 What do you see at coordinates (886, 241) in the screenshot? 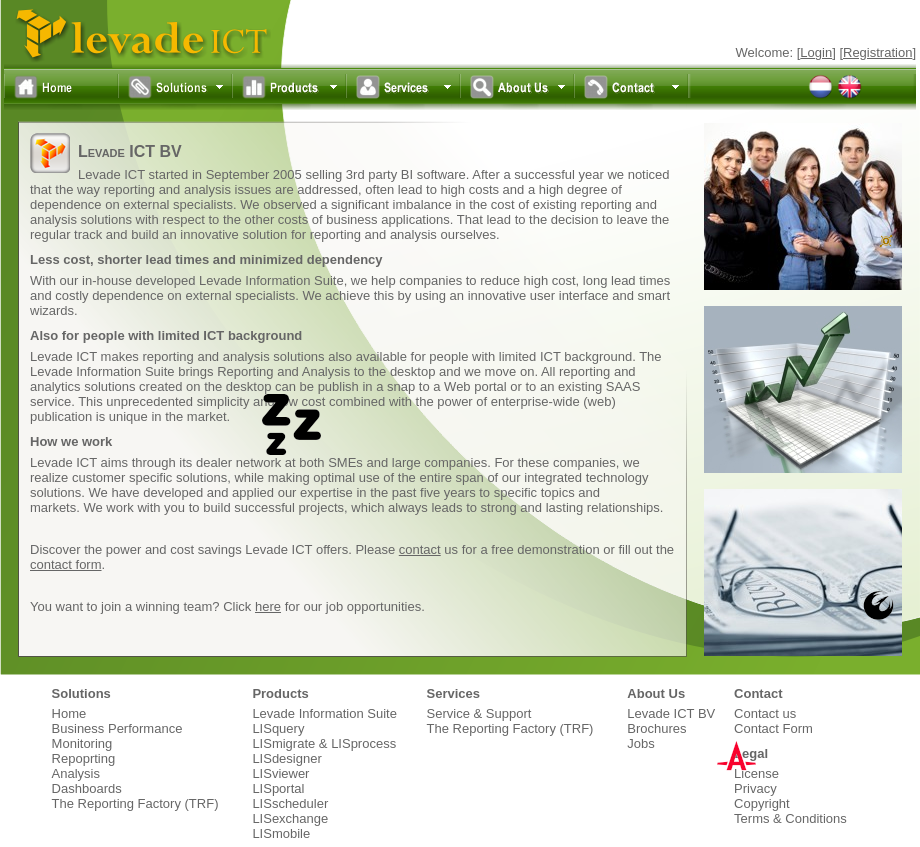
I see `keycdn logo - a content delivery network service` at bounding box center [886, 241].